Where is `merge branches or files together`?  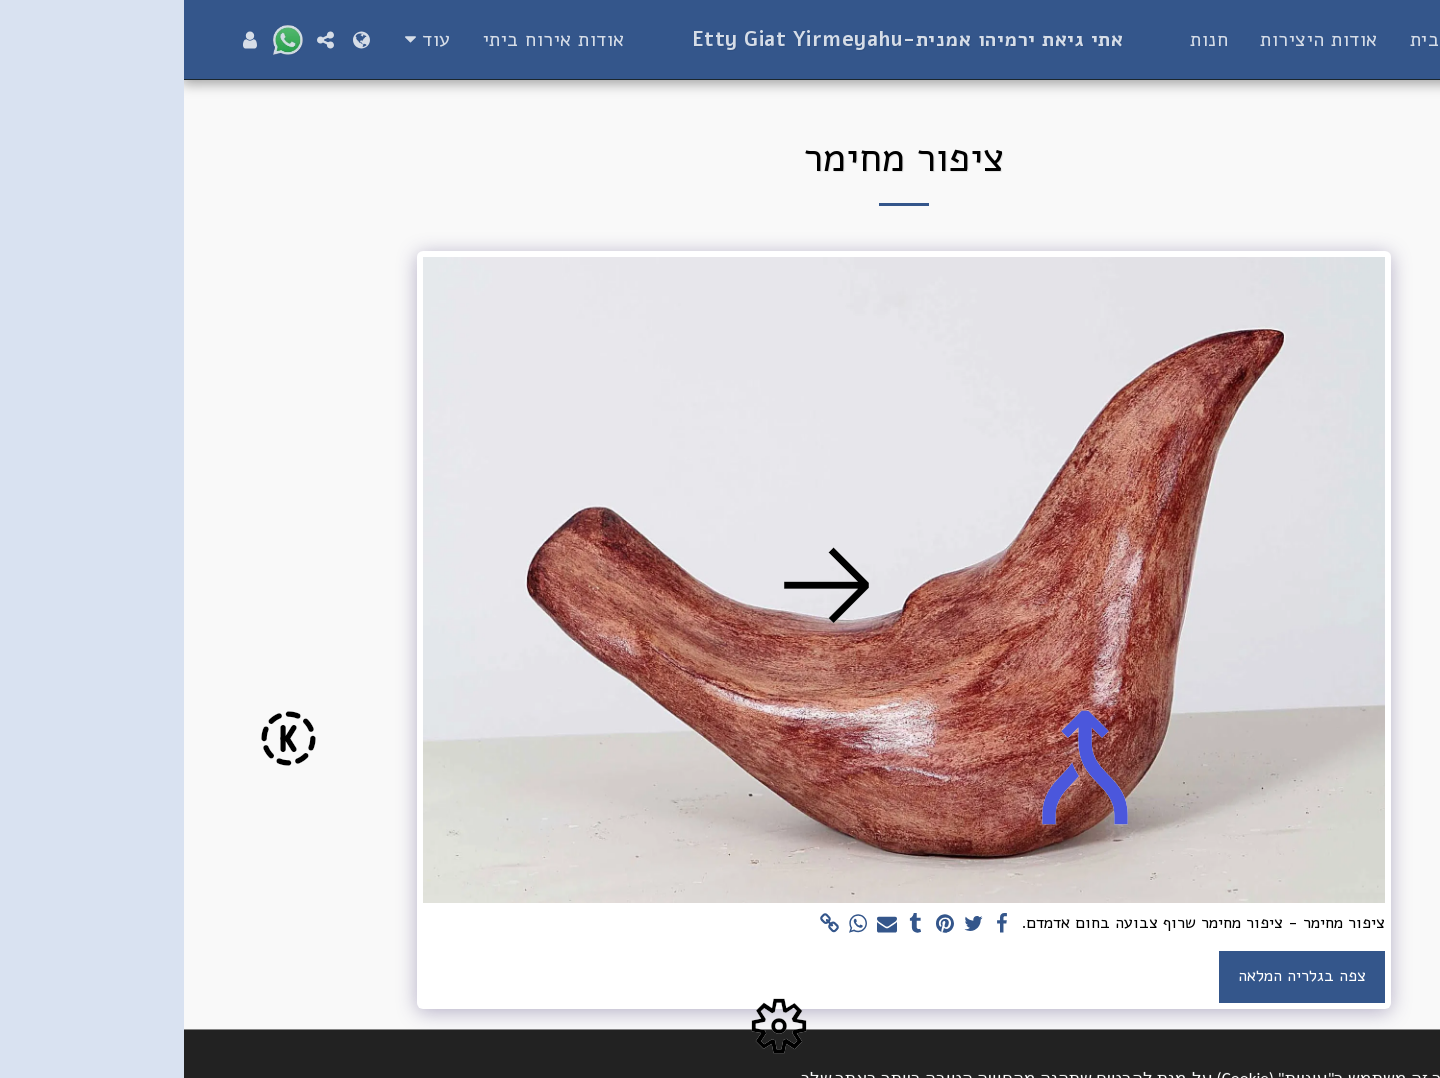
merge branches or files together is located at coordinates (1085, 763).